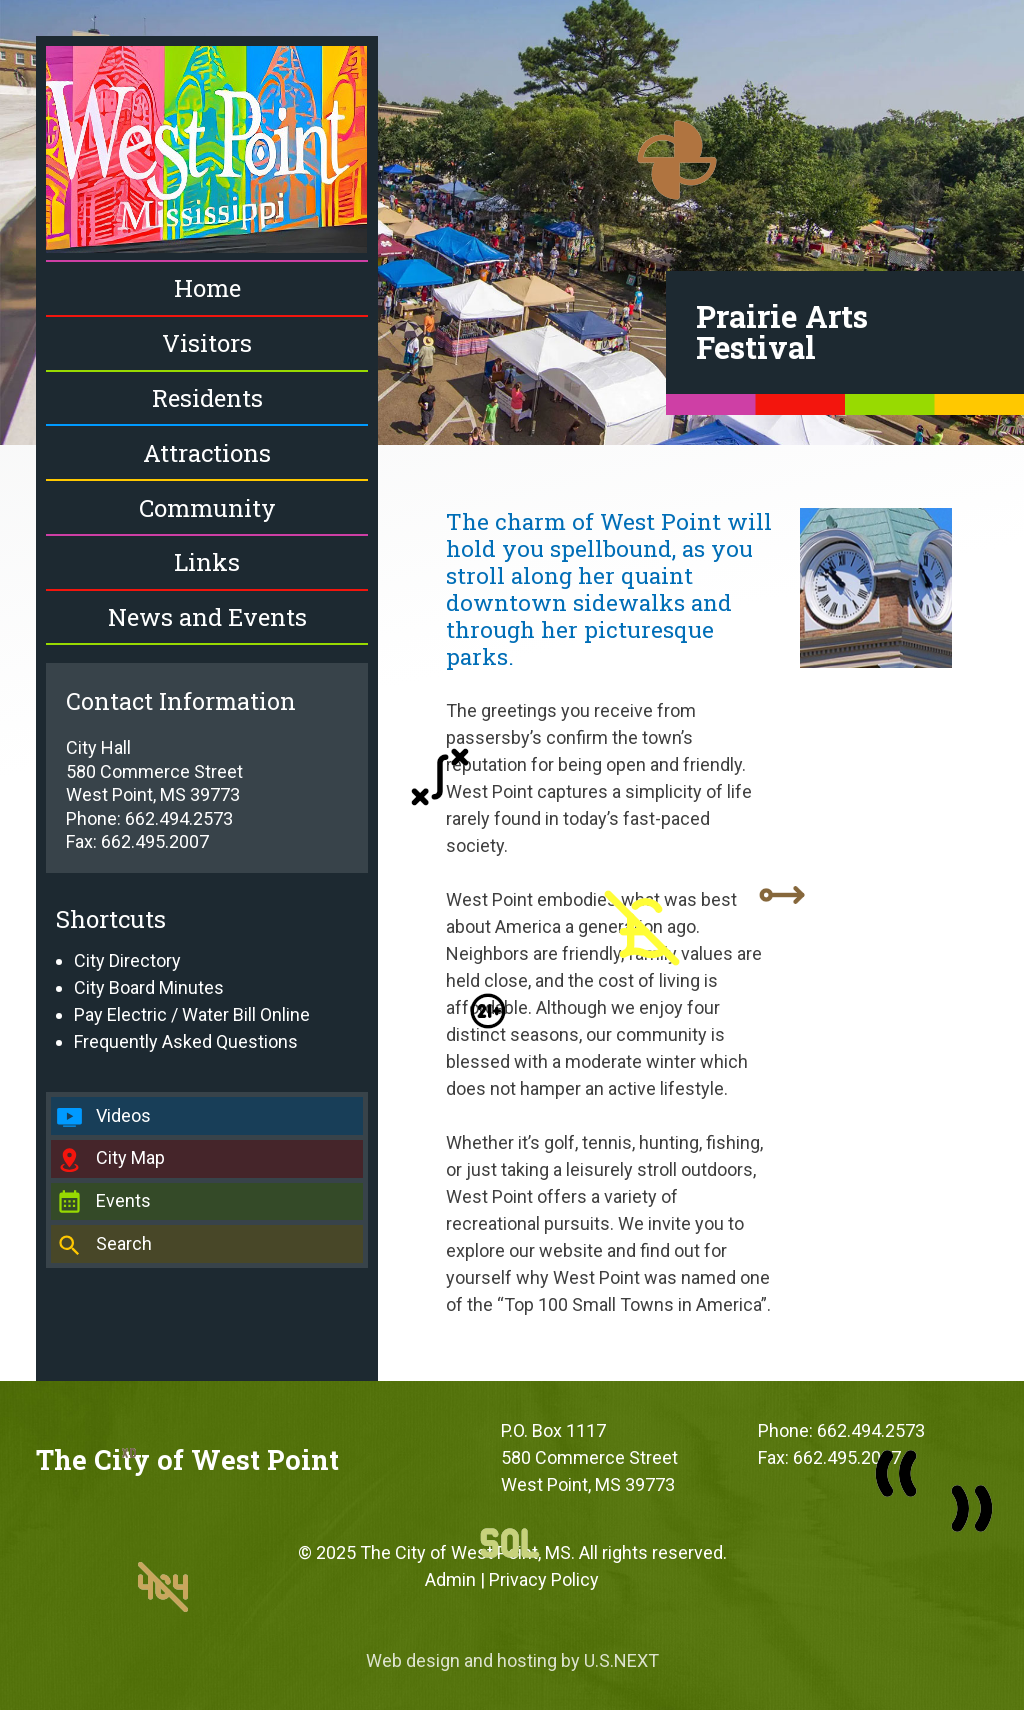 This screenshot has height=1710, width=1024. I want to click on proceed to the next step, so click(782, 895).